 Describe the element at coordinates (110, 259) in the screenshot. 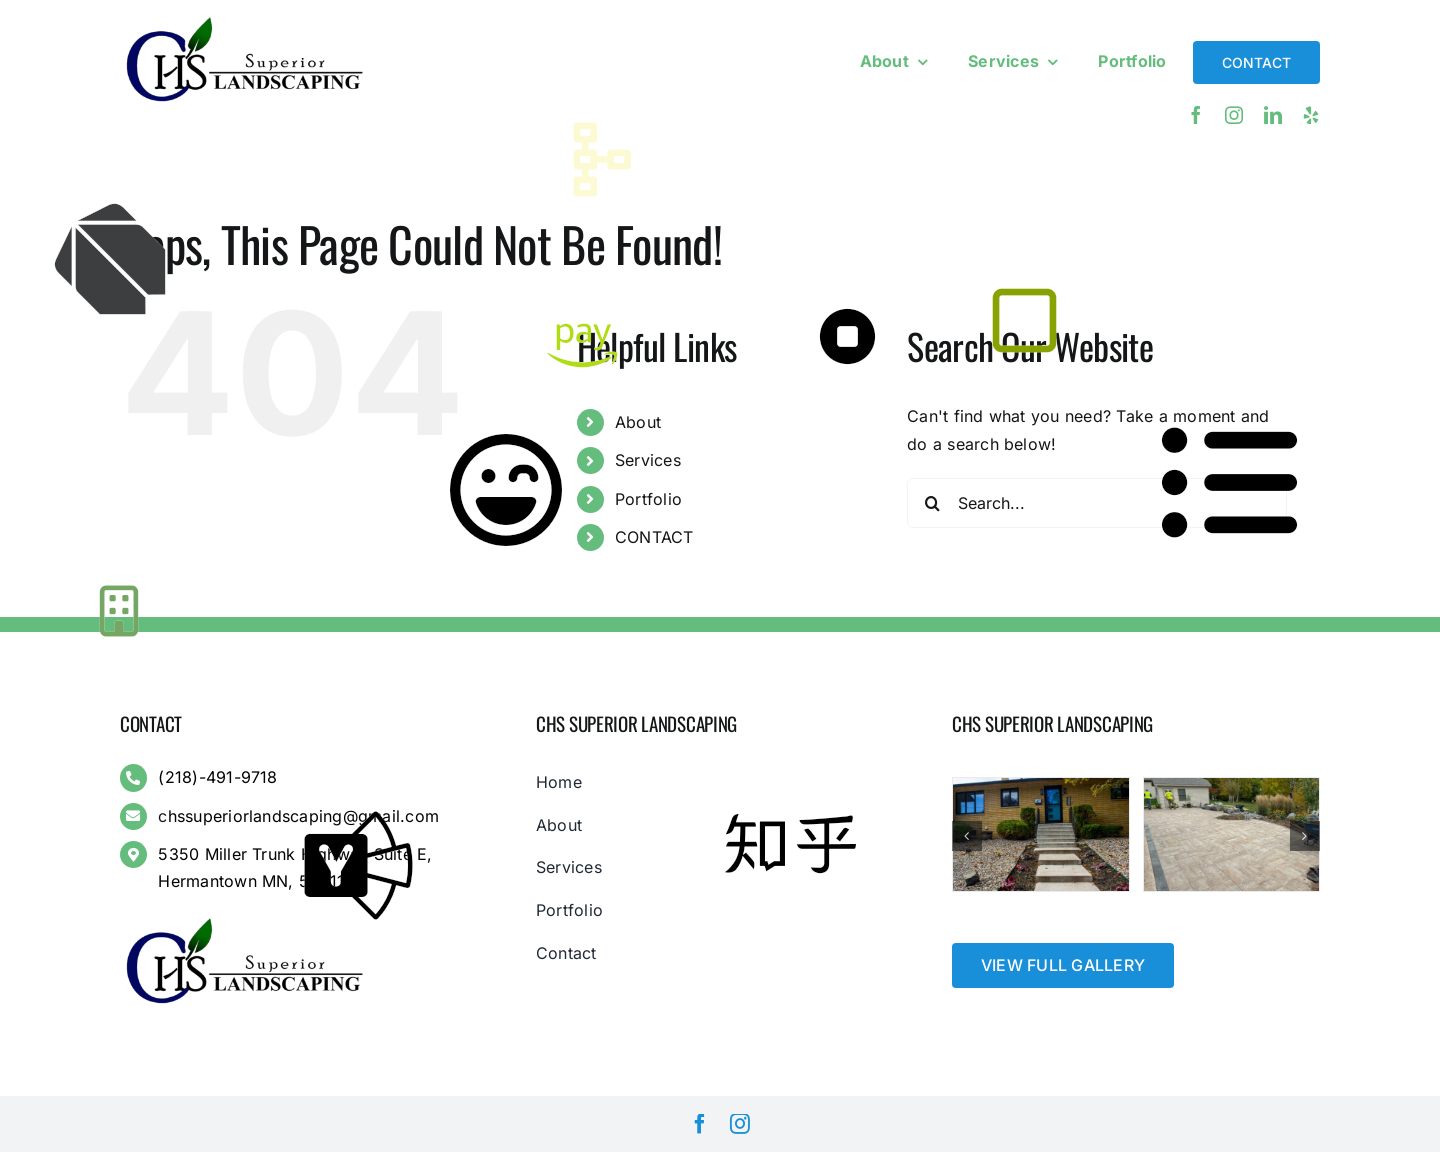

I see `dart programming language logo` at that location.